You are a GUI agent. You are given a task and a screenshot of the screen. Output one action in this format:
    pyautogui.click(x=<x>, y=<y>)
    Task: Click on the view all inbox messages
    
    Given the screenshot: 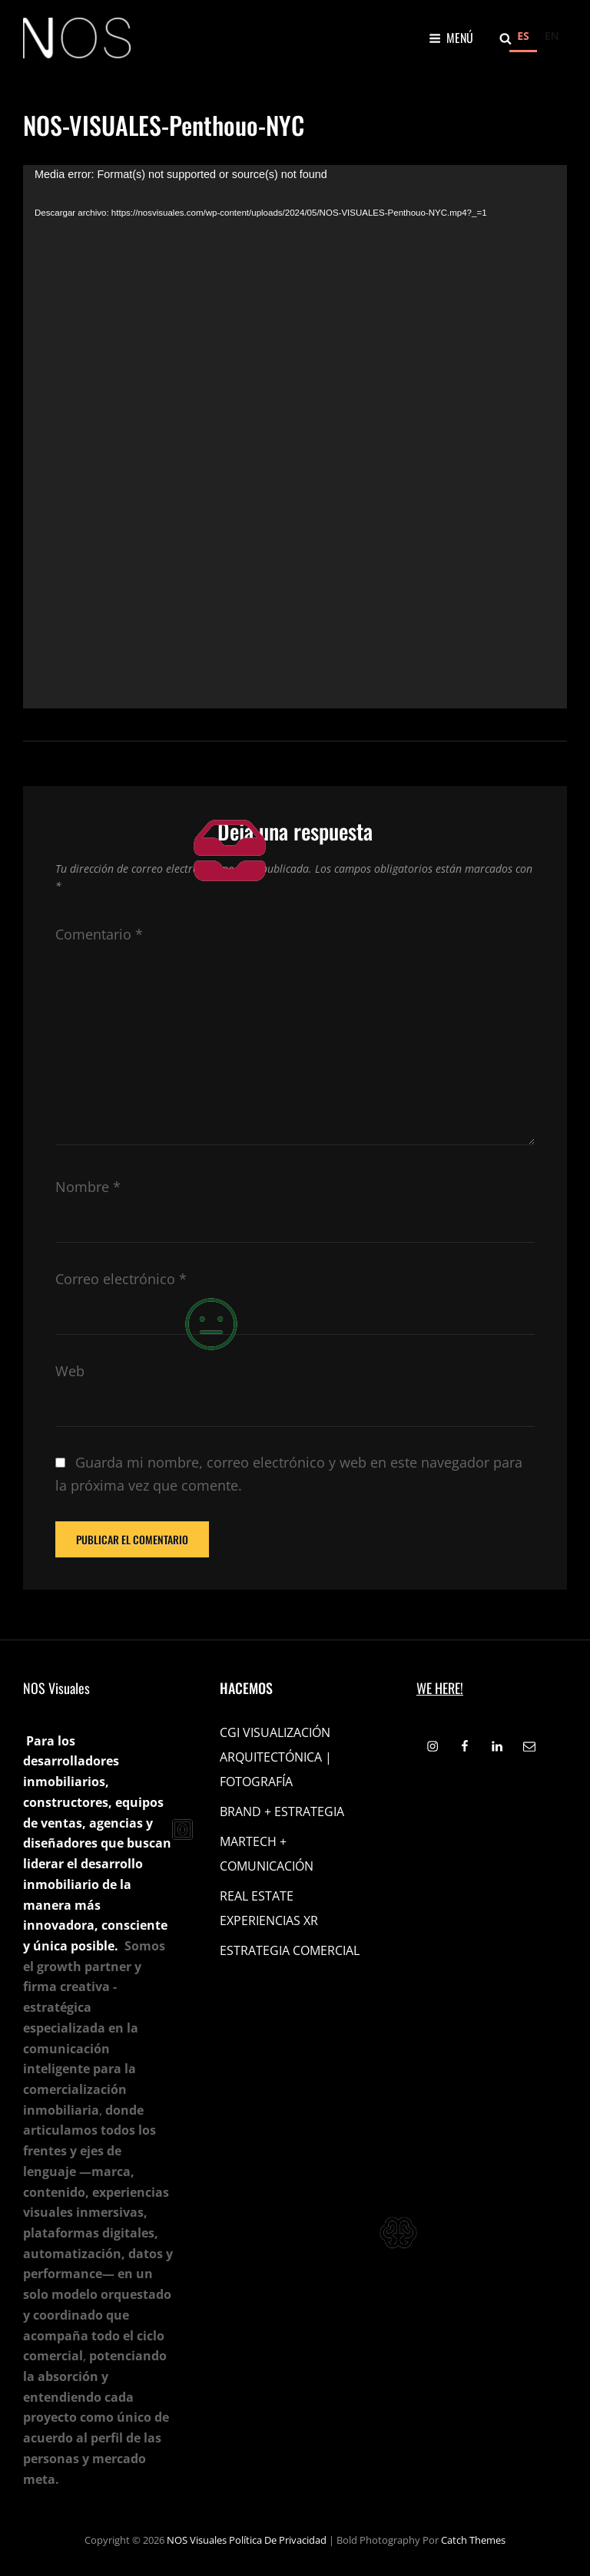 What is the action you would take?
    pyautogui.click(x=230, y=850)
    